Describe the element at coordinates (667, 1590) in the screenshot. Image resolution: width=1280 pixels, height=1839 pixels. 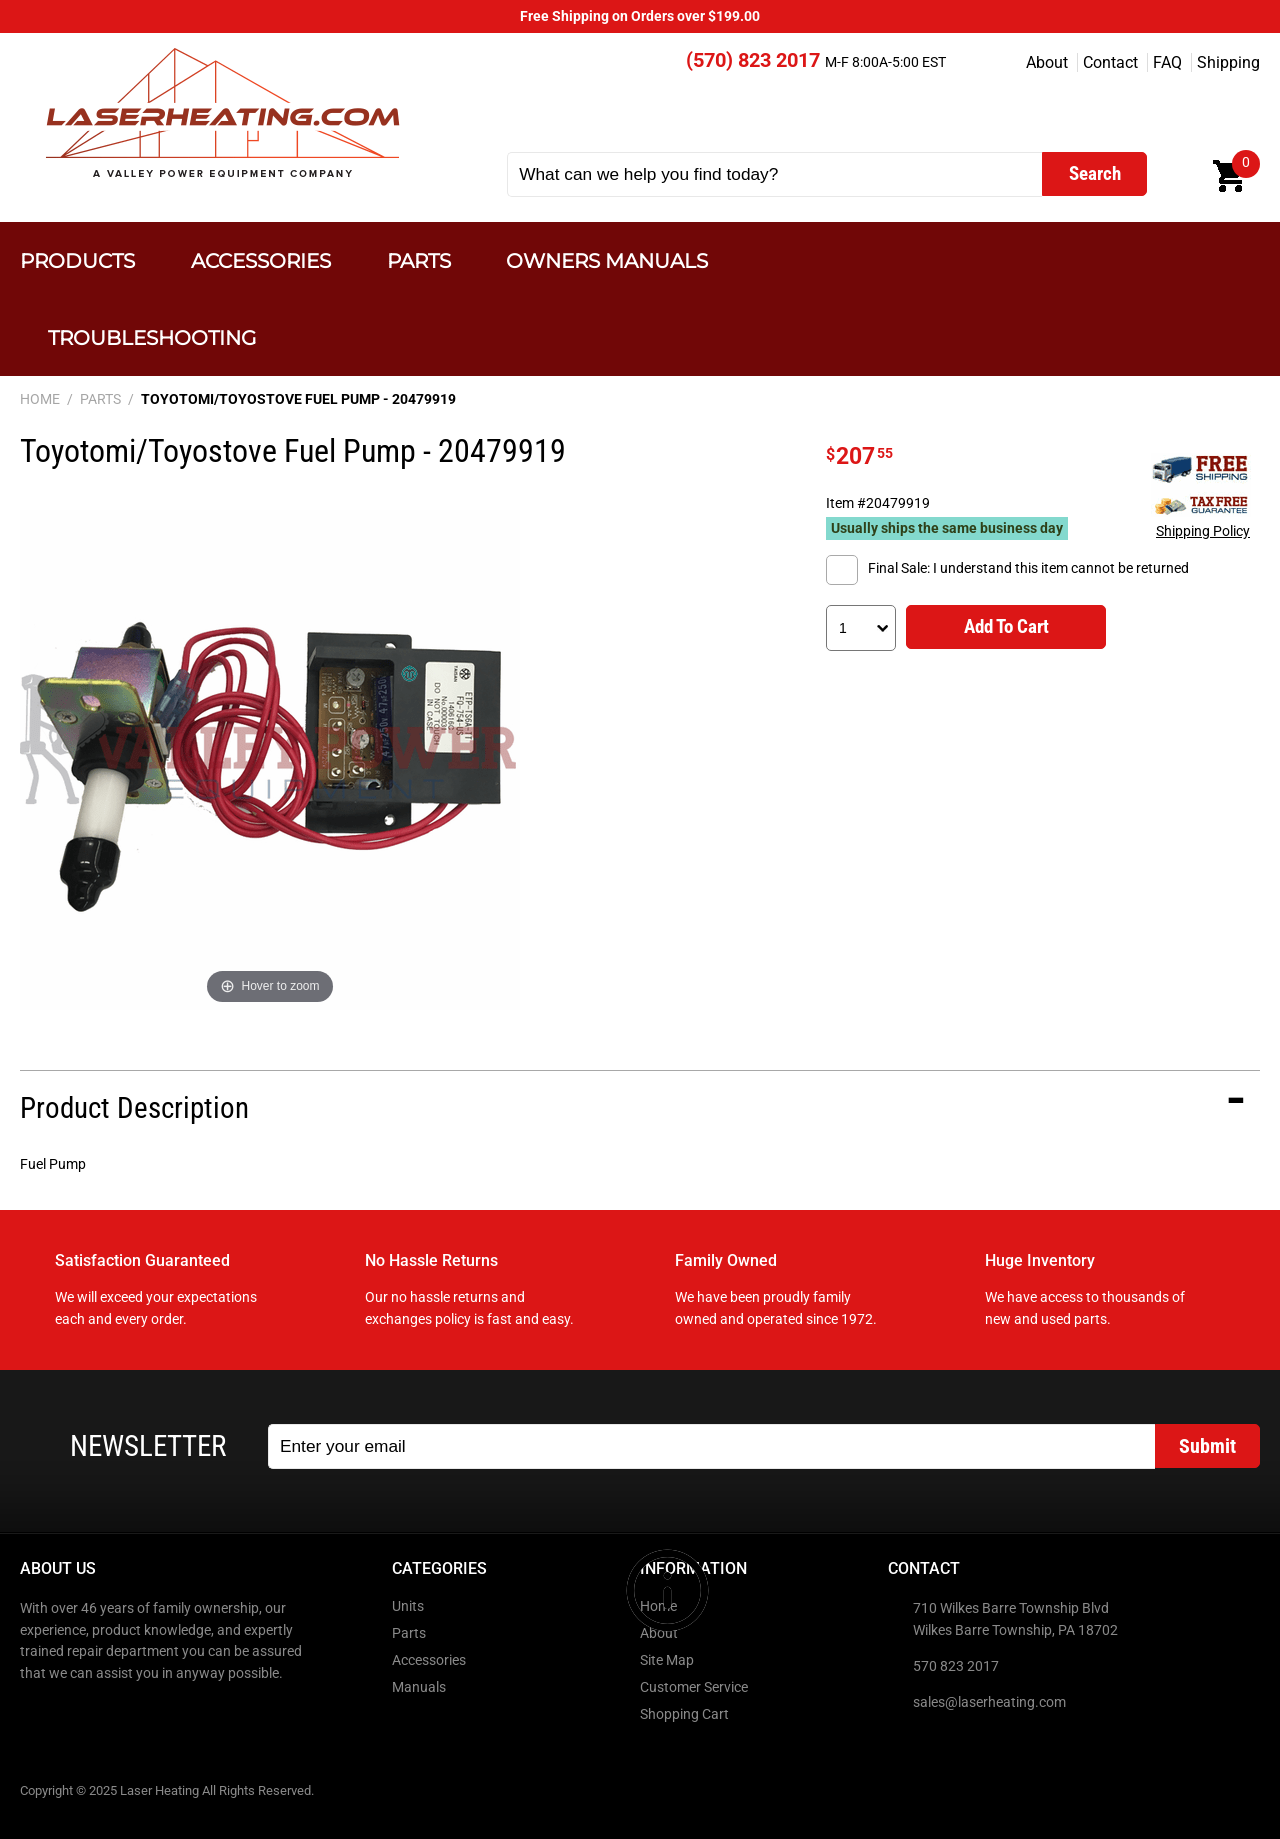
I see `view more information or details` at that location.